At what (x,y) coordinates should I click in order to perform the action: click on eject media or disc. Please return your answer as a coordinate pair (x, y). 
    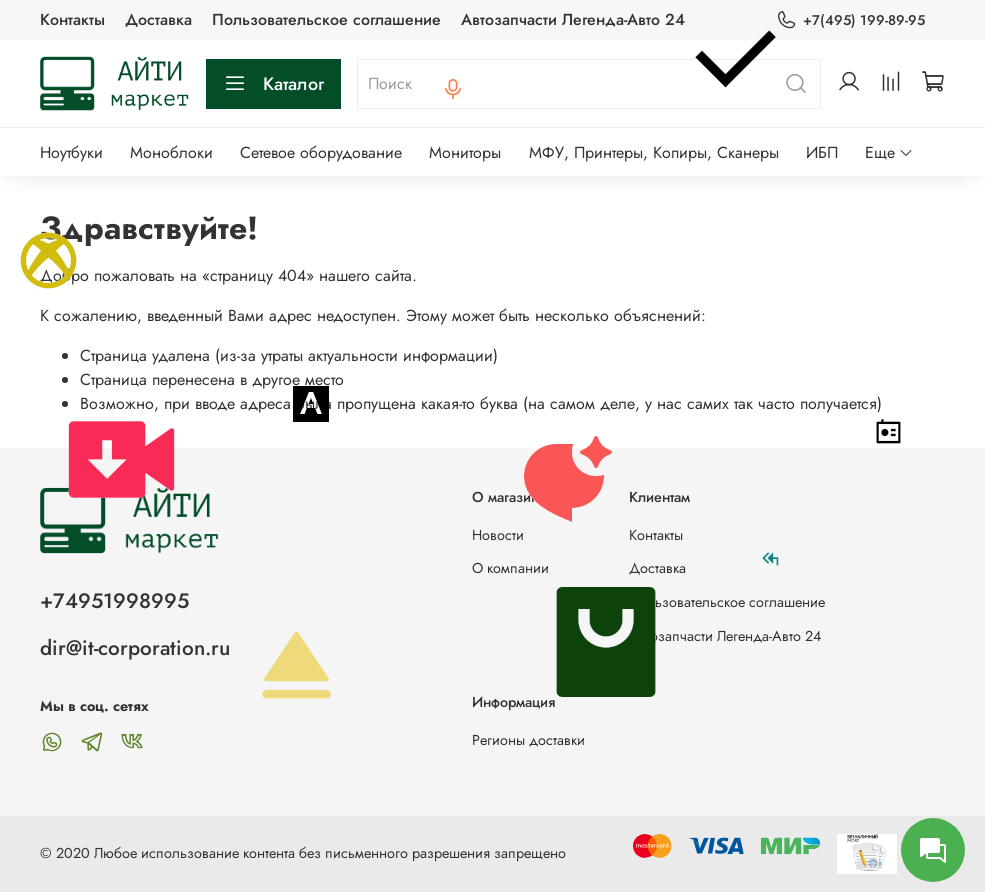
    Looking at the image, I should click on (296, 668).